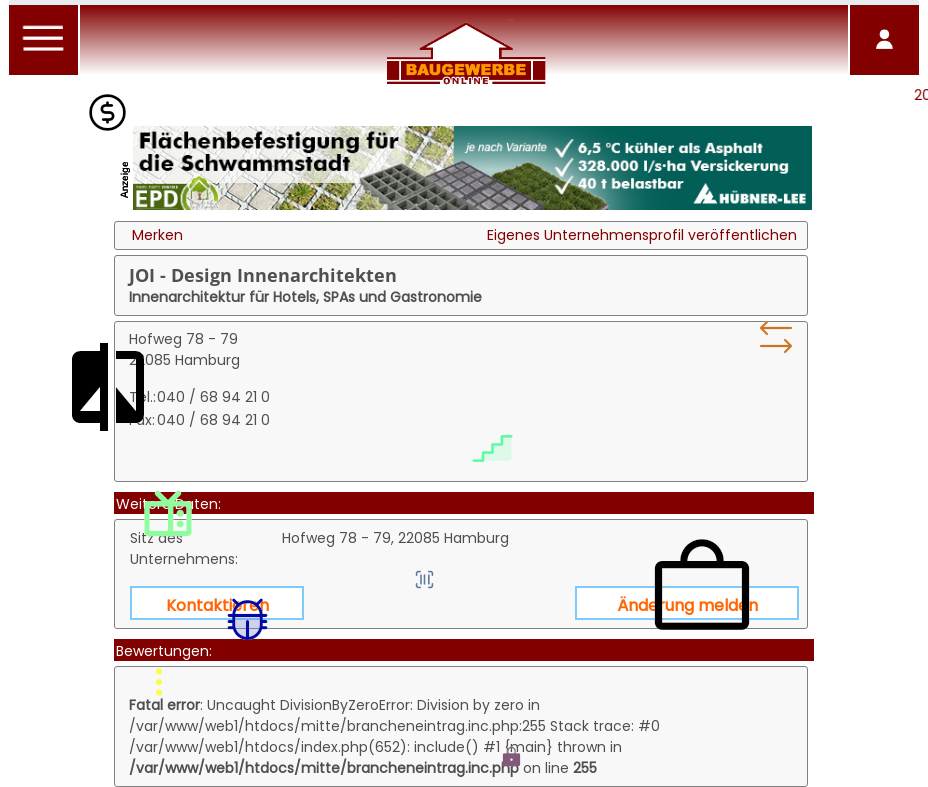 The image size is (928, 787). Describe the element at coordinates (492, 448) in the screenshot. I see `view step count or fitness progress` at that location.